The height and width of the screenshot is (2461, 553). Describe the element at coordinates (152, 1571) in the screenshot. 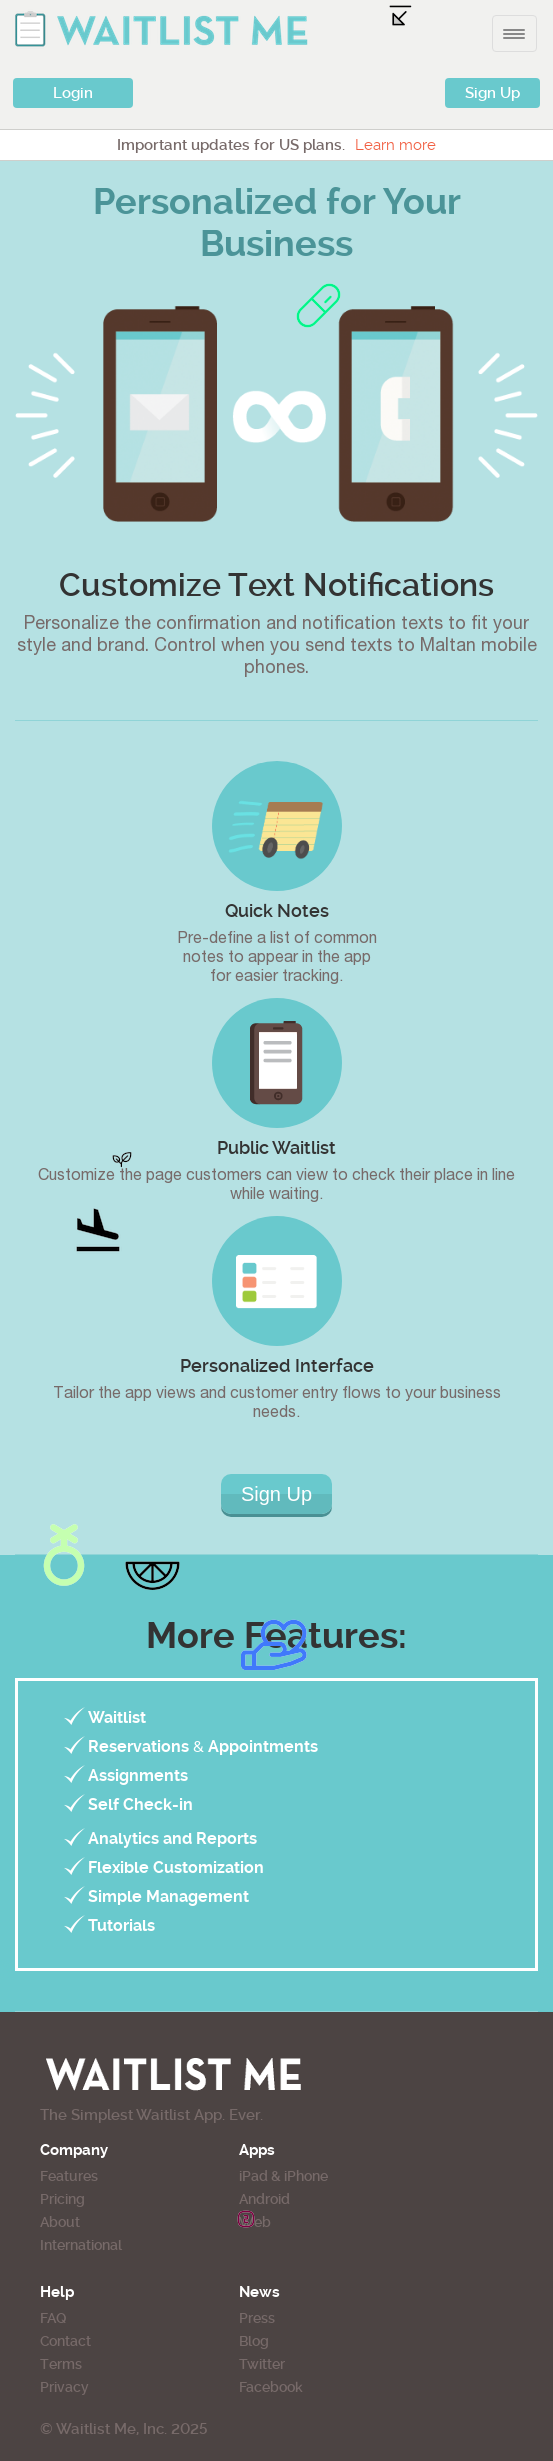

I see `indicates citrus or fruit-related content` at that location.